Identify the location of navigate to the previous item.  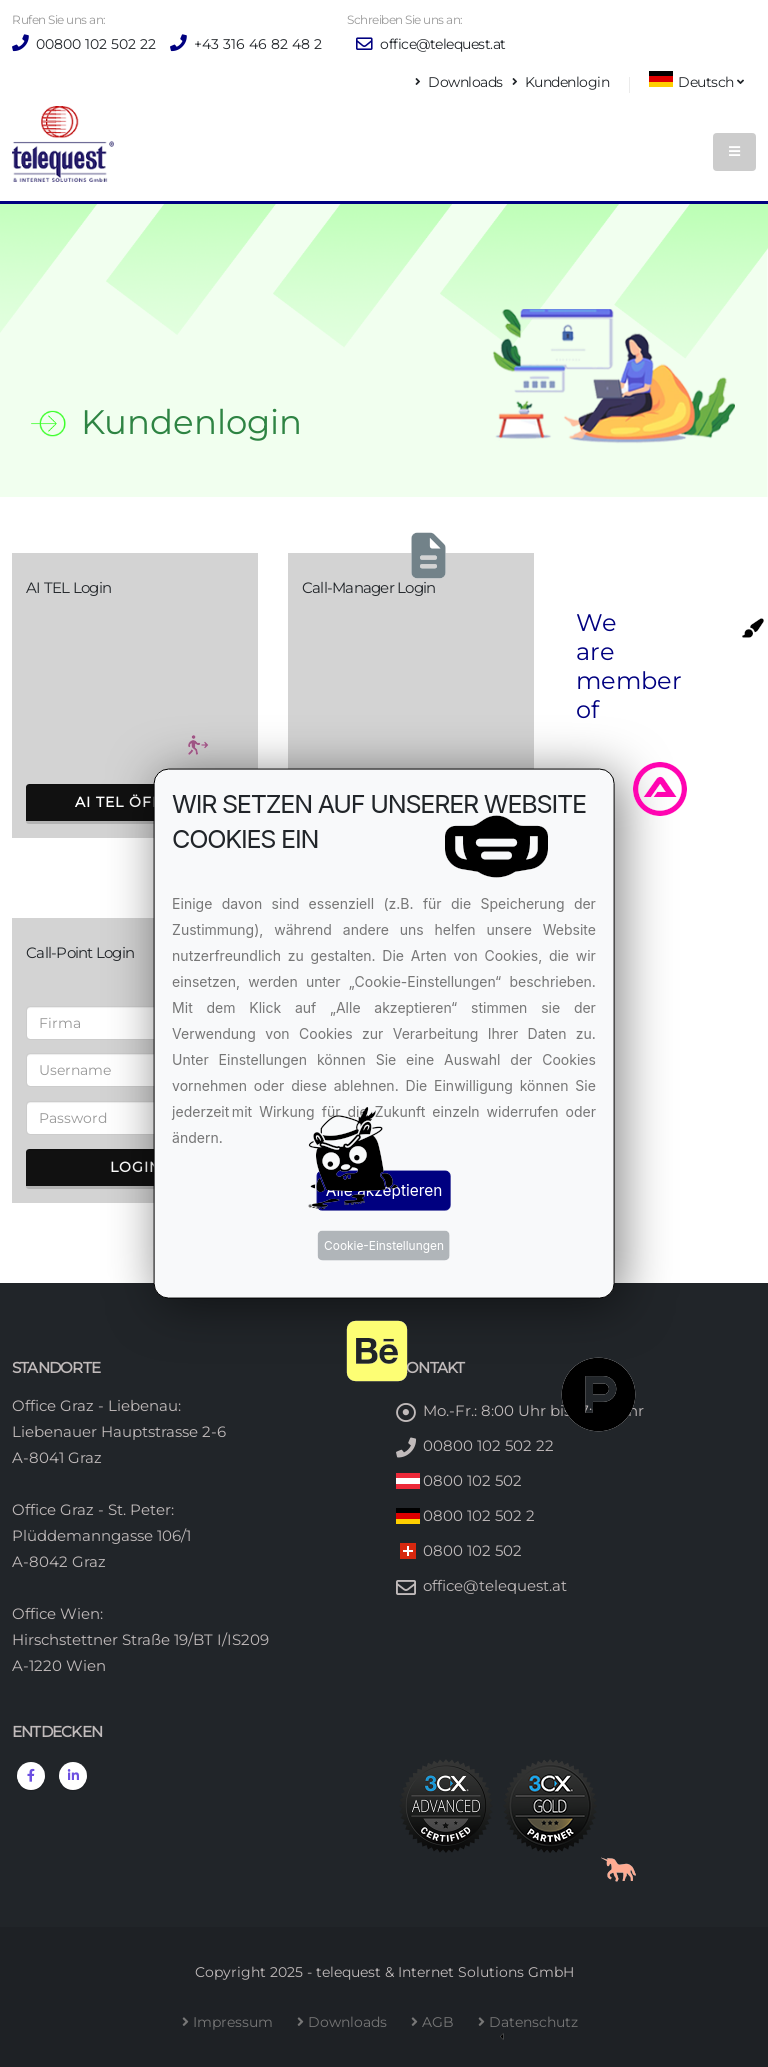
(502, 2036).